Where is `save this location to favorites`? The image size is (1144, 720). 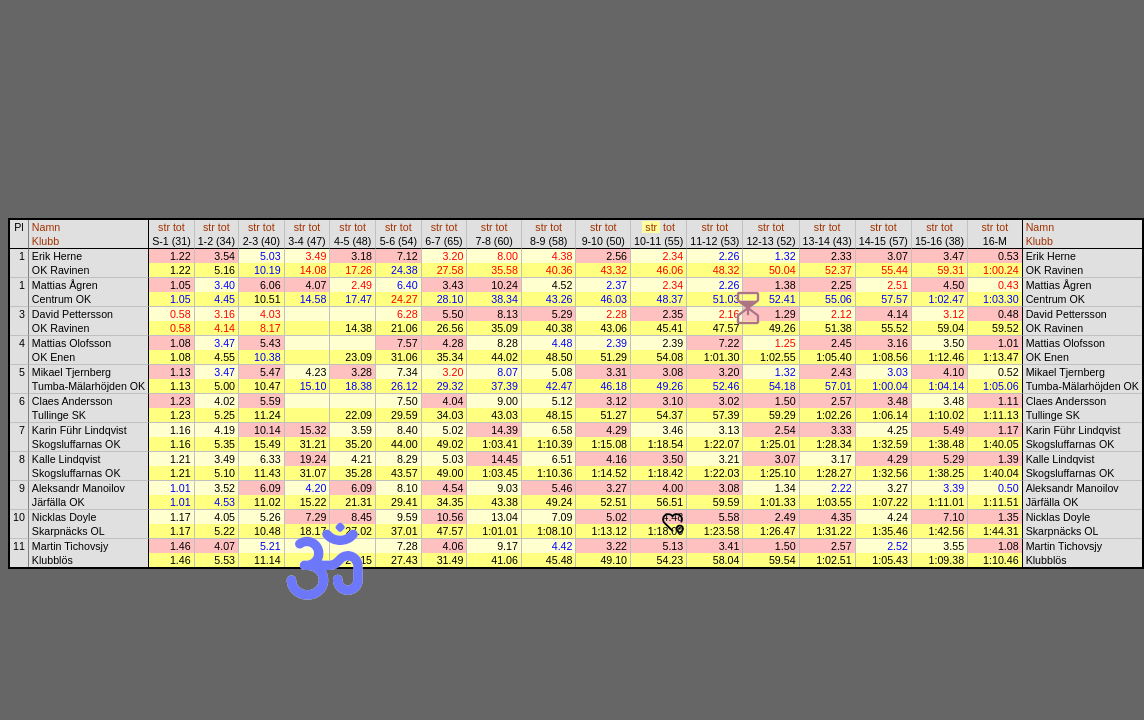
save this location to favorites is located at coordinates (672, 522).